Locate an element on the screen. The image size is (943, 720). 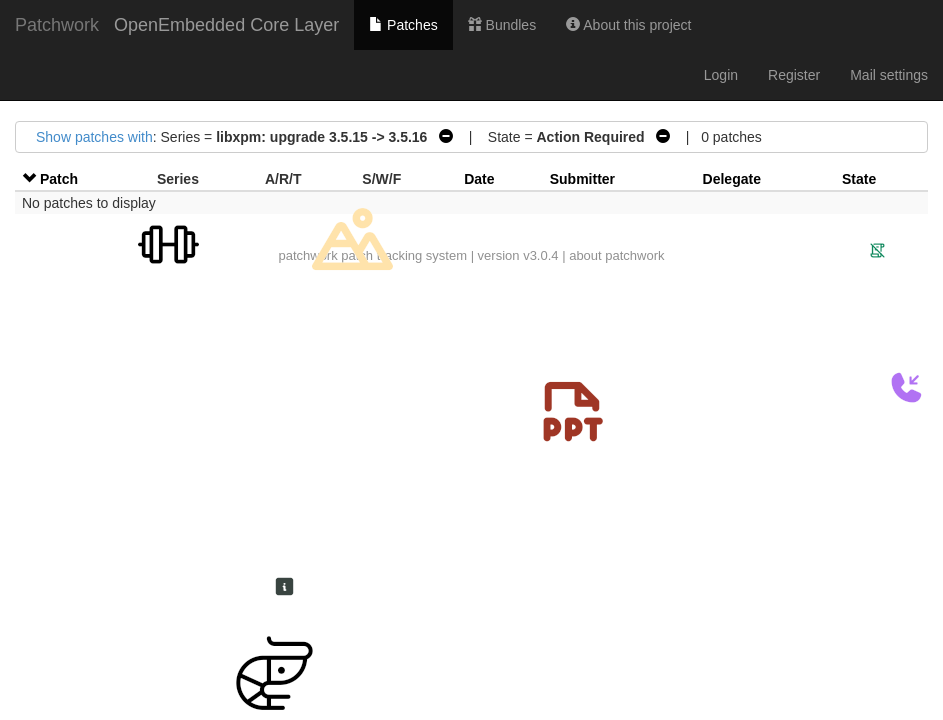
indicates seafood or shrimp menu option is located at coordinates (274, 674).